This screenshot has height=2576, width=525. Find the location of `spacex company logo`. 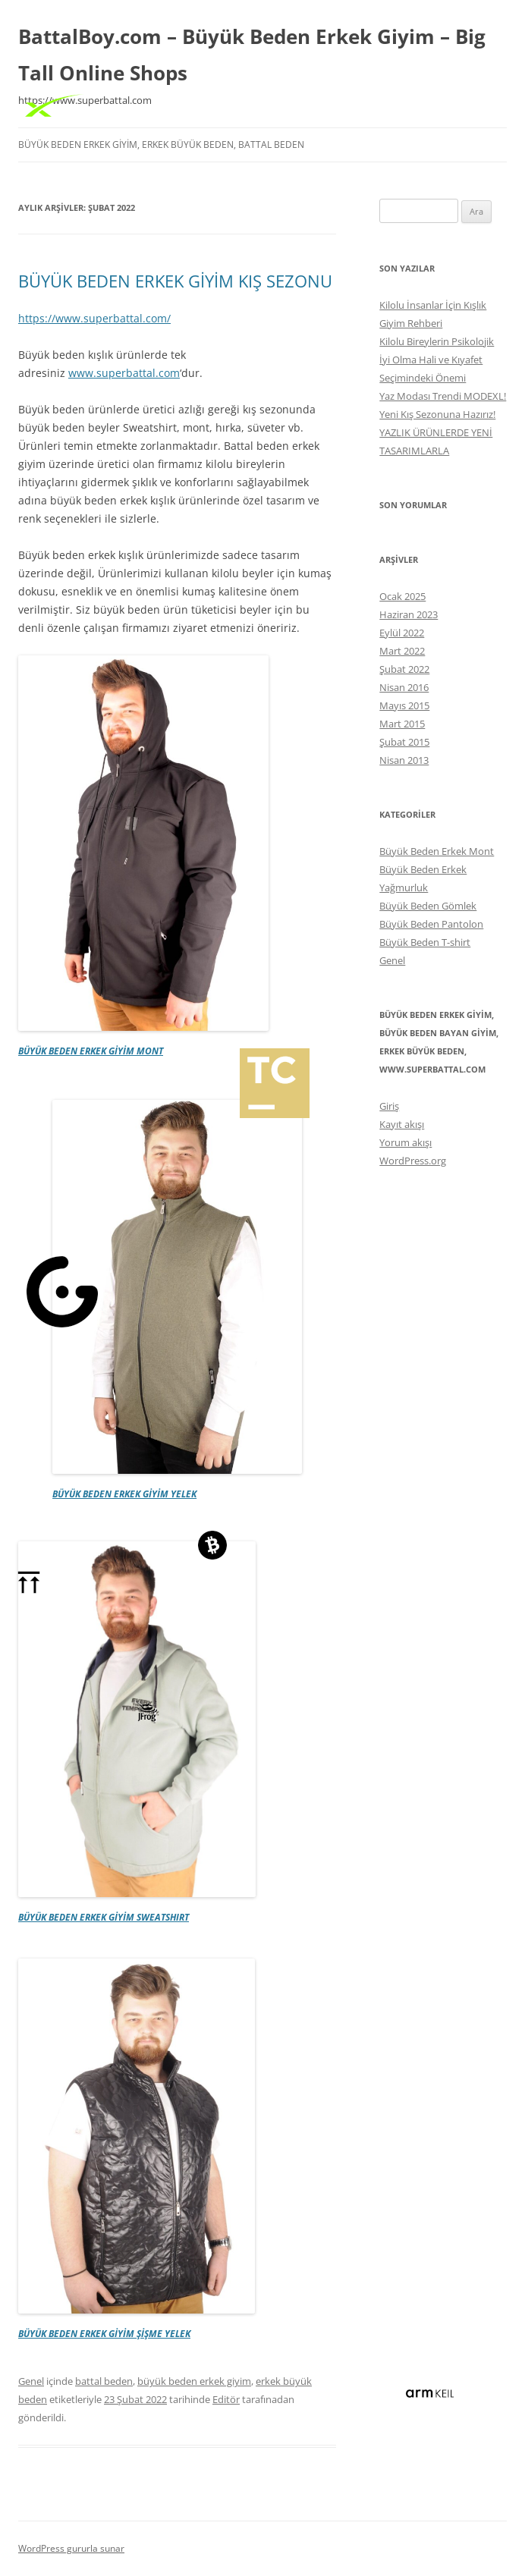

spacex company logo is located at coordinates (55, 105).